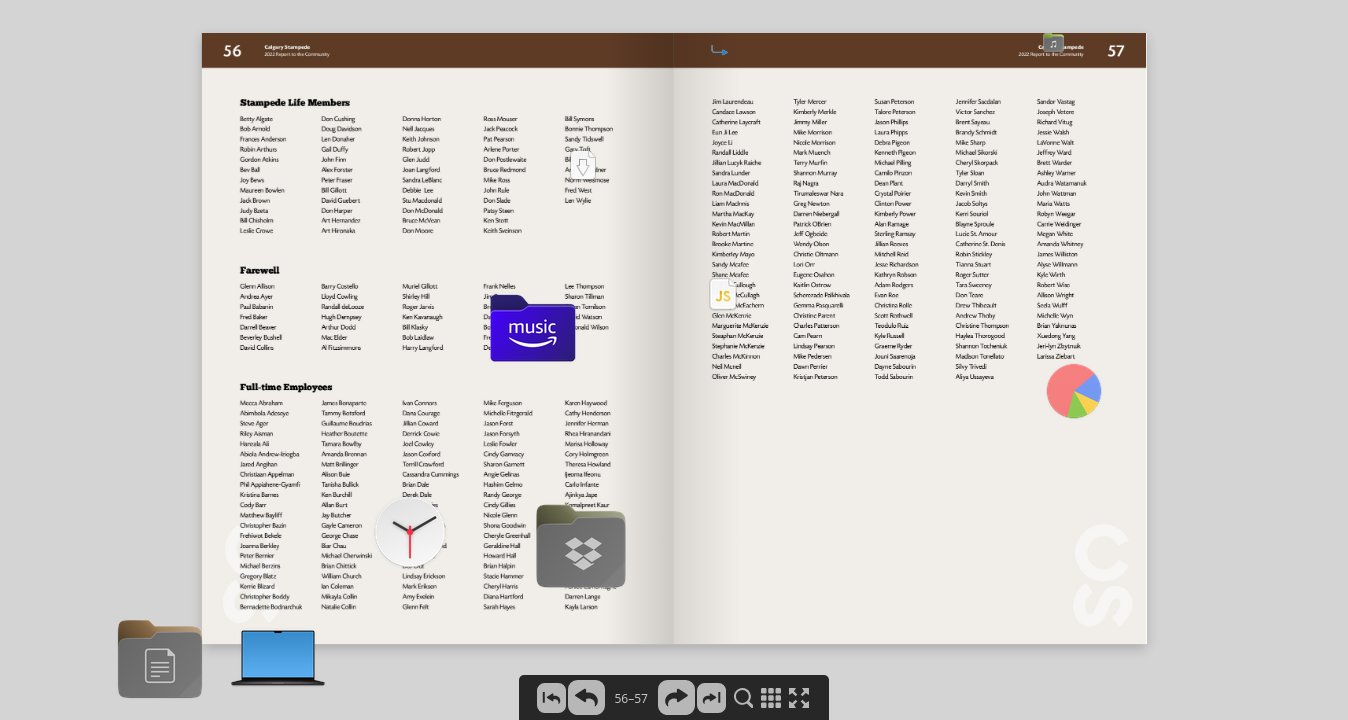  What do you see at coordinates (581, 546) in the screenshot?
I see `open your dropbox synced folder` at bounding box center [581, 546].